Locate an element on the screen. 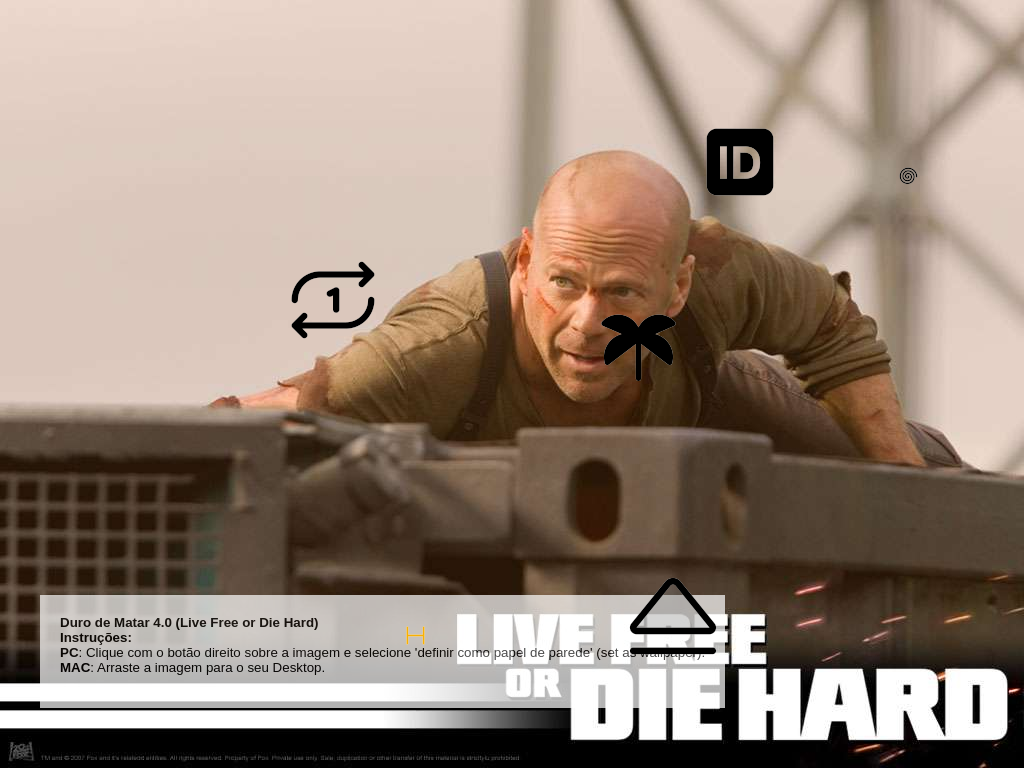 The height and width of the screenshot is (768, 1024). view user ID or identification details is located at coordinates (740, 162).